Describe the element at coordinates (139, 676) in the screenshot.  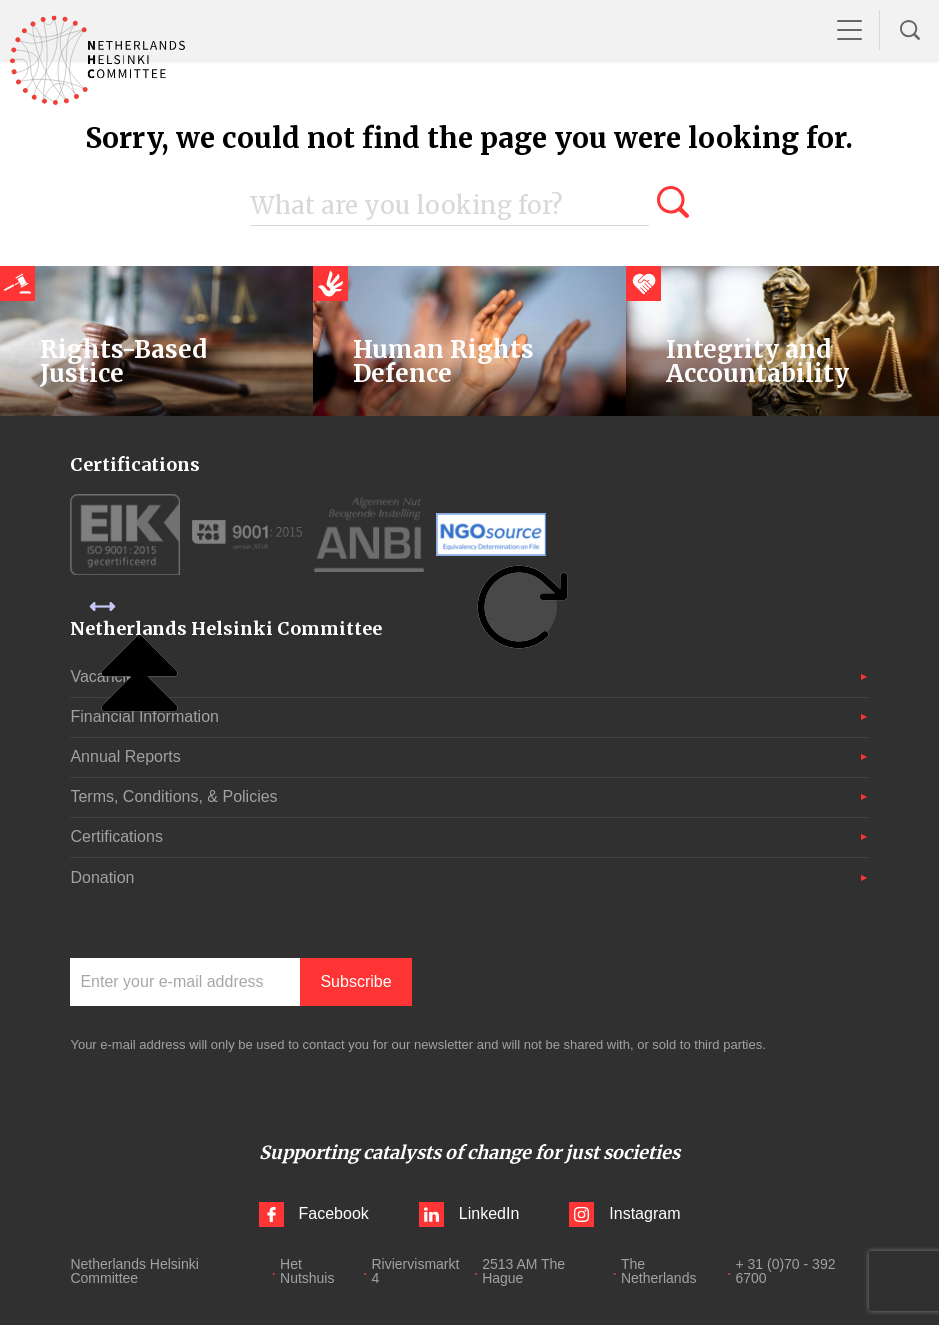
I see `collapse all sections or content` at that location.